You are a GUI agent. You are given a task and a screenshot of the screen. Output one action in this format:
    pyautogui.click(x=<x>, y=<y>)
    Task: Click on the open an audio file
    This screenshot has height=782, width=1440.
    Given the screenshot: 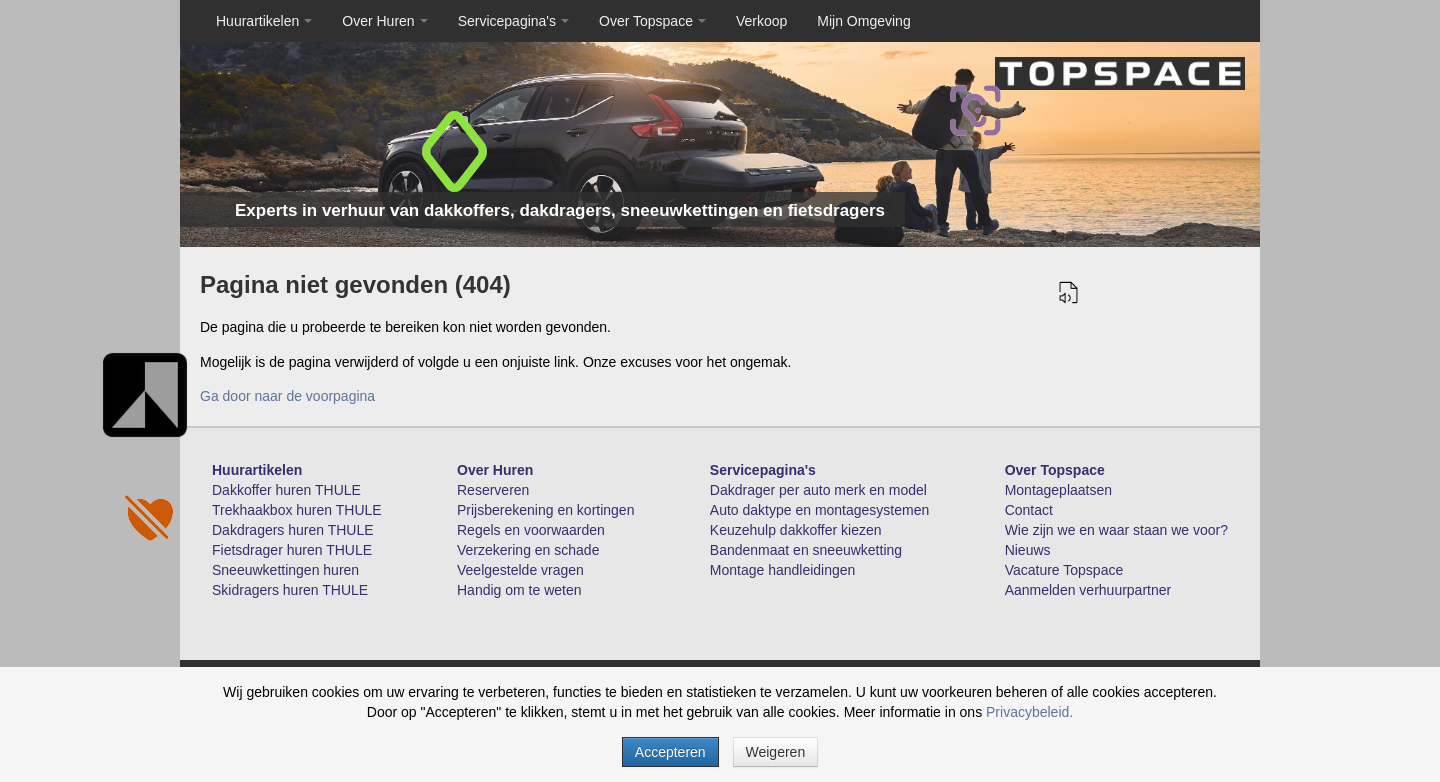 What is the action you would take?
    pyautogui.click(x=1068, y=292)
    